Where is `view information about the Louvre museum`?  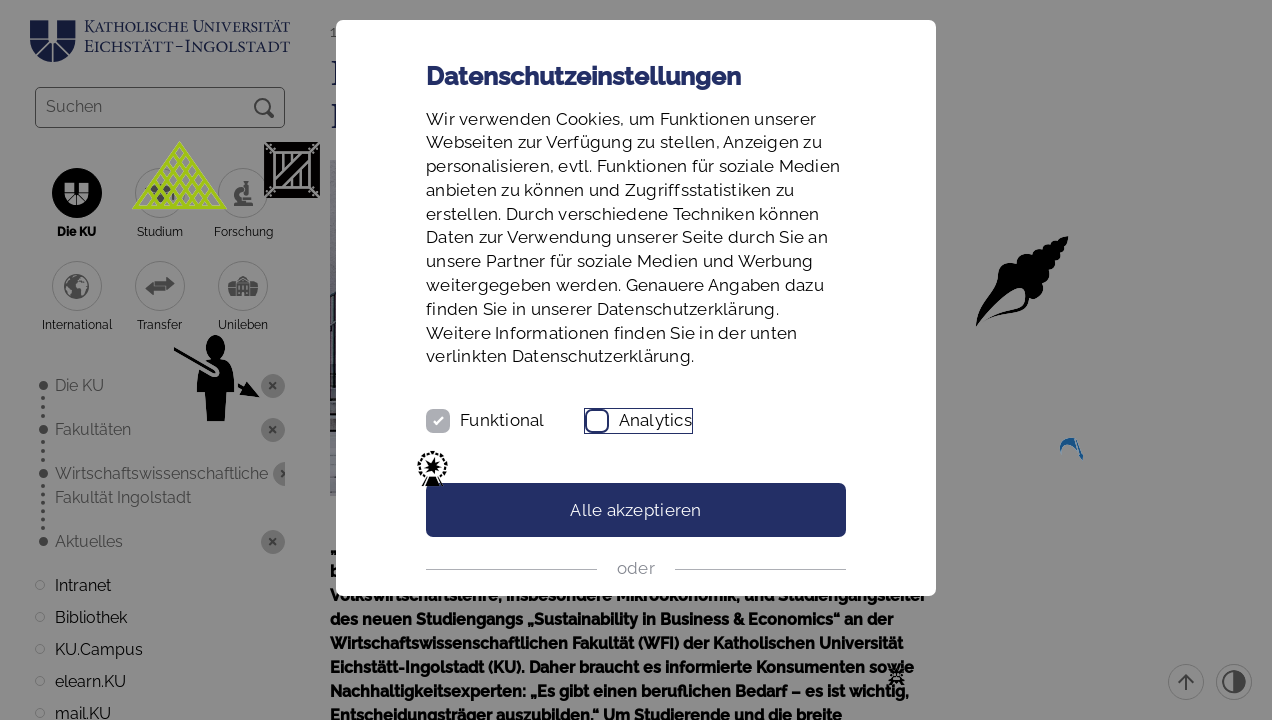 view information about the Louvre museum is located at coordinates (179, 177).